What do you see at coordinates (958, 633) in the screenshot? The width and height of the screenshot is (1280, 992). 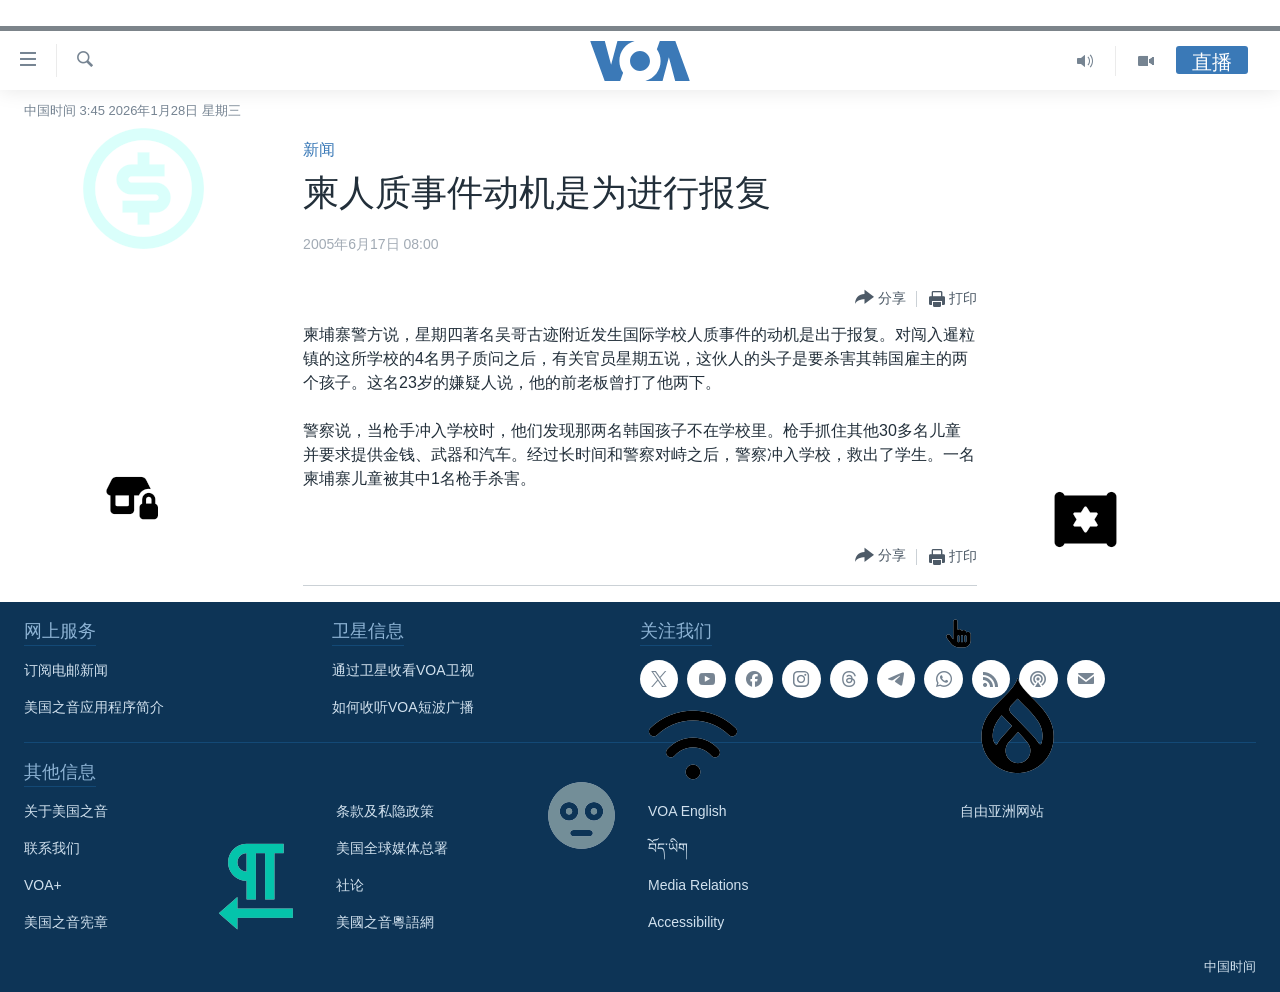 I see `tap or click to select` at bounding box center [958, 633].